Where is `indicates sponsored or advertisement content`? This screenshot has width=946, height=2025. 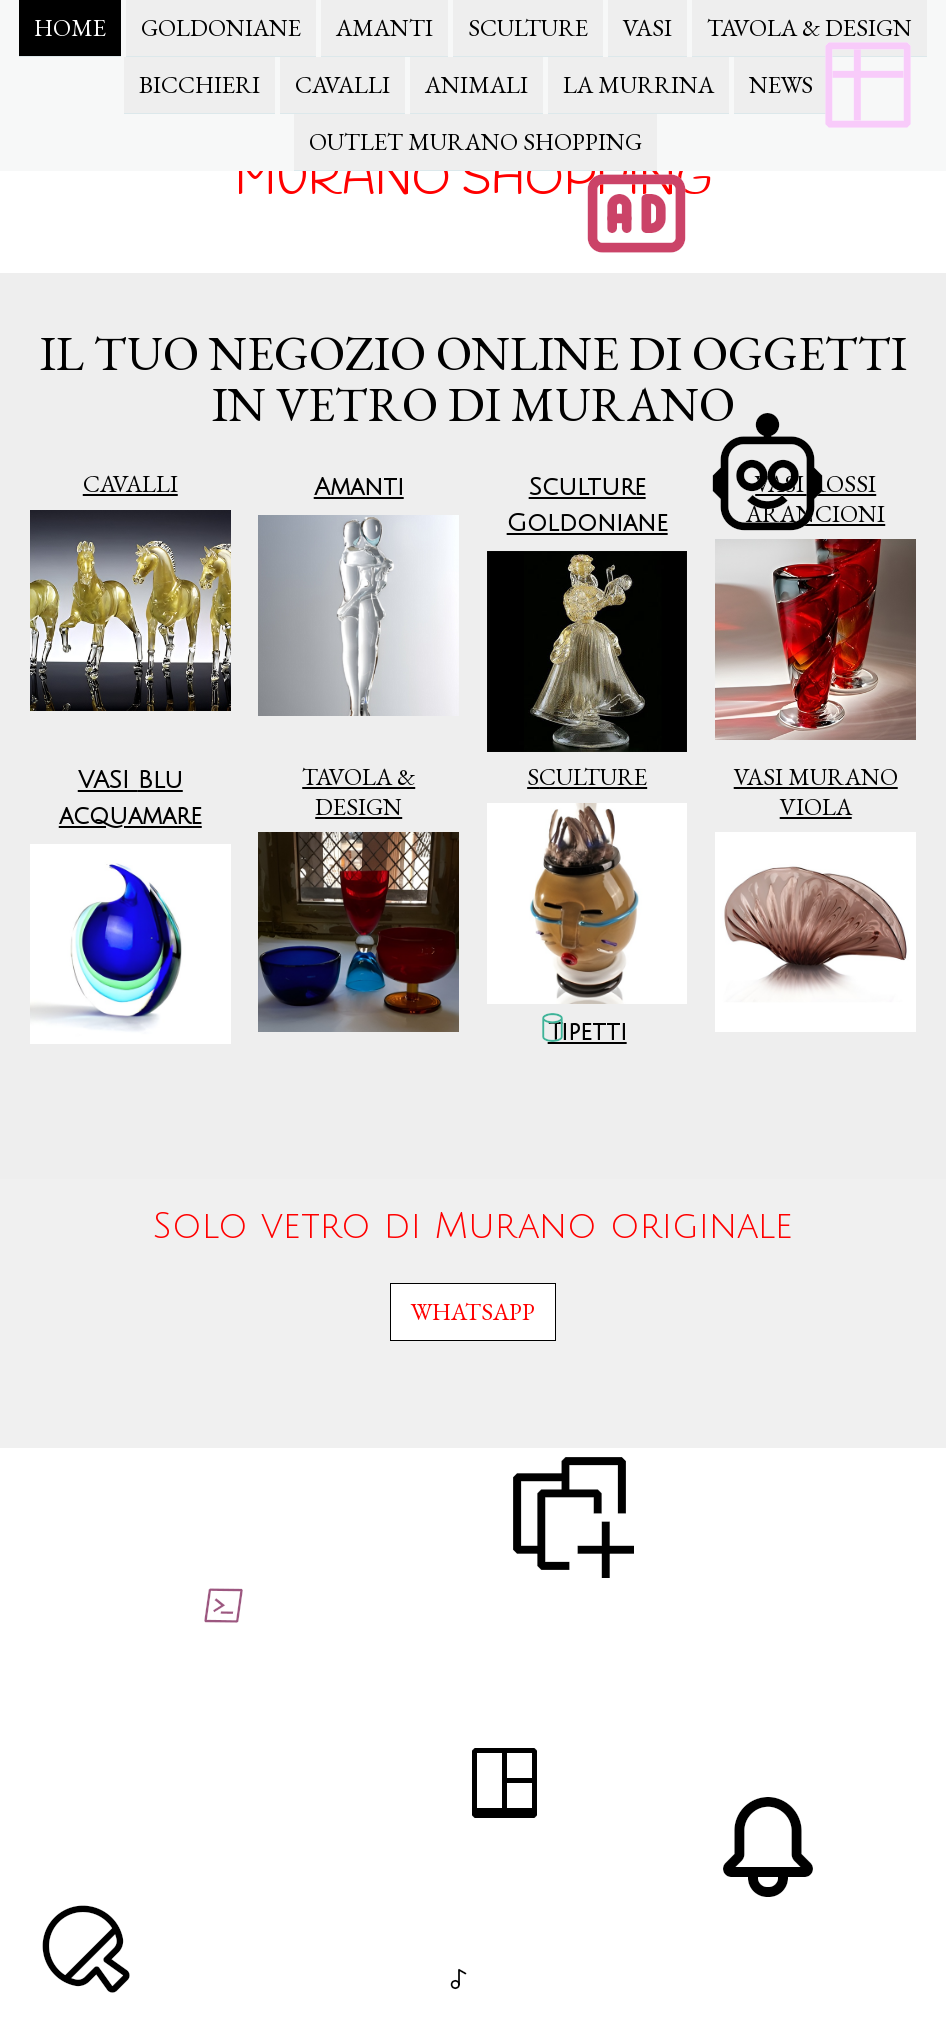
indicates sponsored or advertisement content is located at coordinates (636, 213).